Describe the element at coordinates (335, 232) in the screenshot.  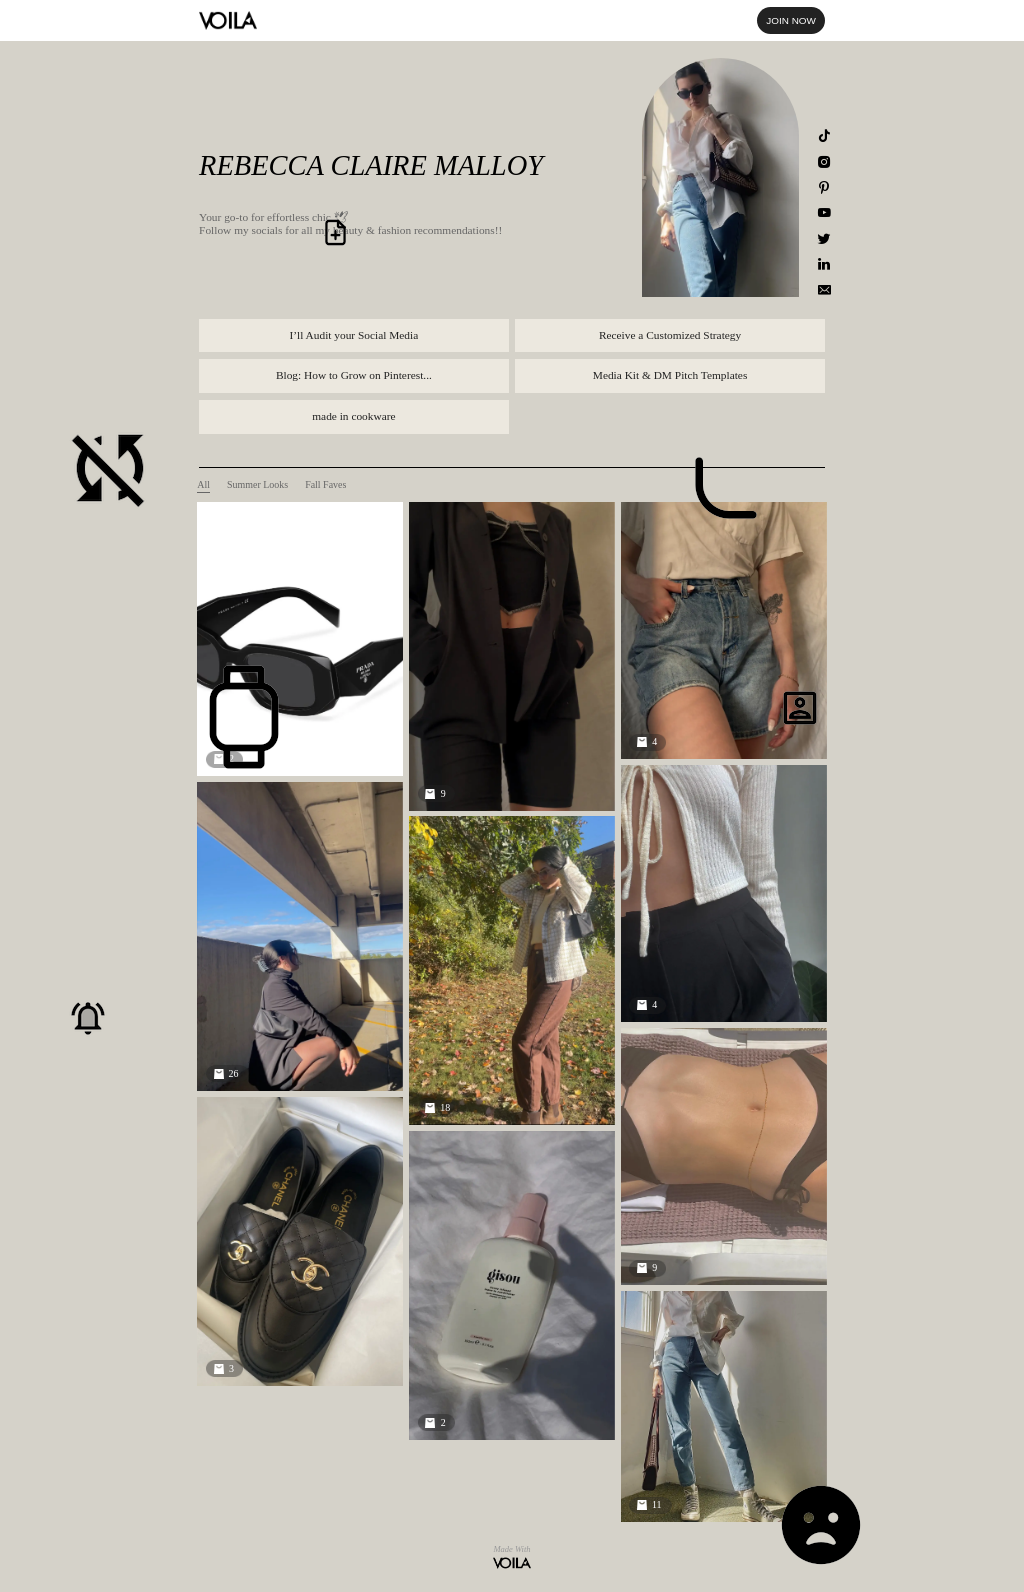
I see `create a new file` at that location.